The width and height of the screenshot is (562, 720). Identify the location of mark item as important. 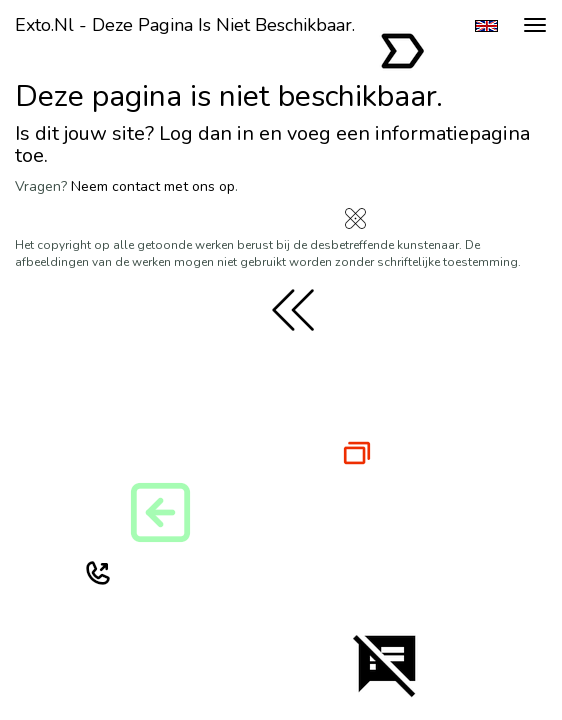
(402, 51).